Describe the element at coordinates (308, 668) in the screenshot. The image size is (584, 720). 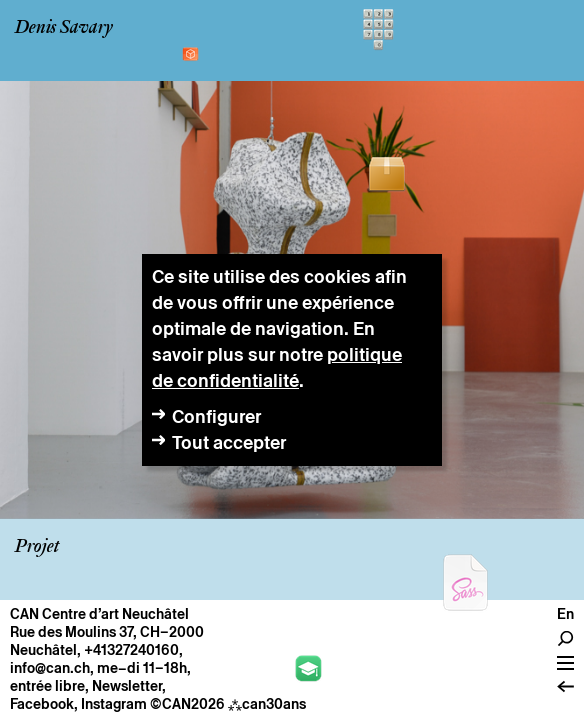
I see `access education app settings` at that location.